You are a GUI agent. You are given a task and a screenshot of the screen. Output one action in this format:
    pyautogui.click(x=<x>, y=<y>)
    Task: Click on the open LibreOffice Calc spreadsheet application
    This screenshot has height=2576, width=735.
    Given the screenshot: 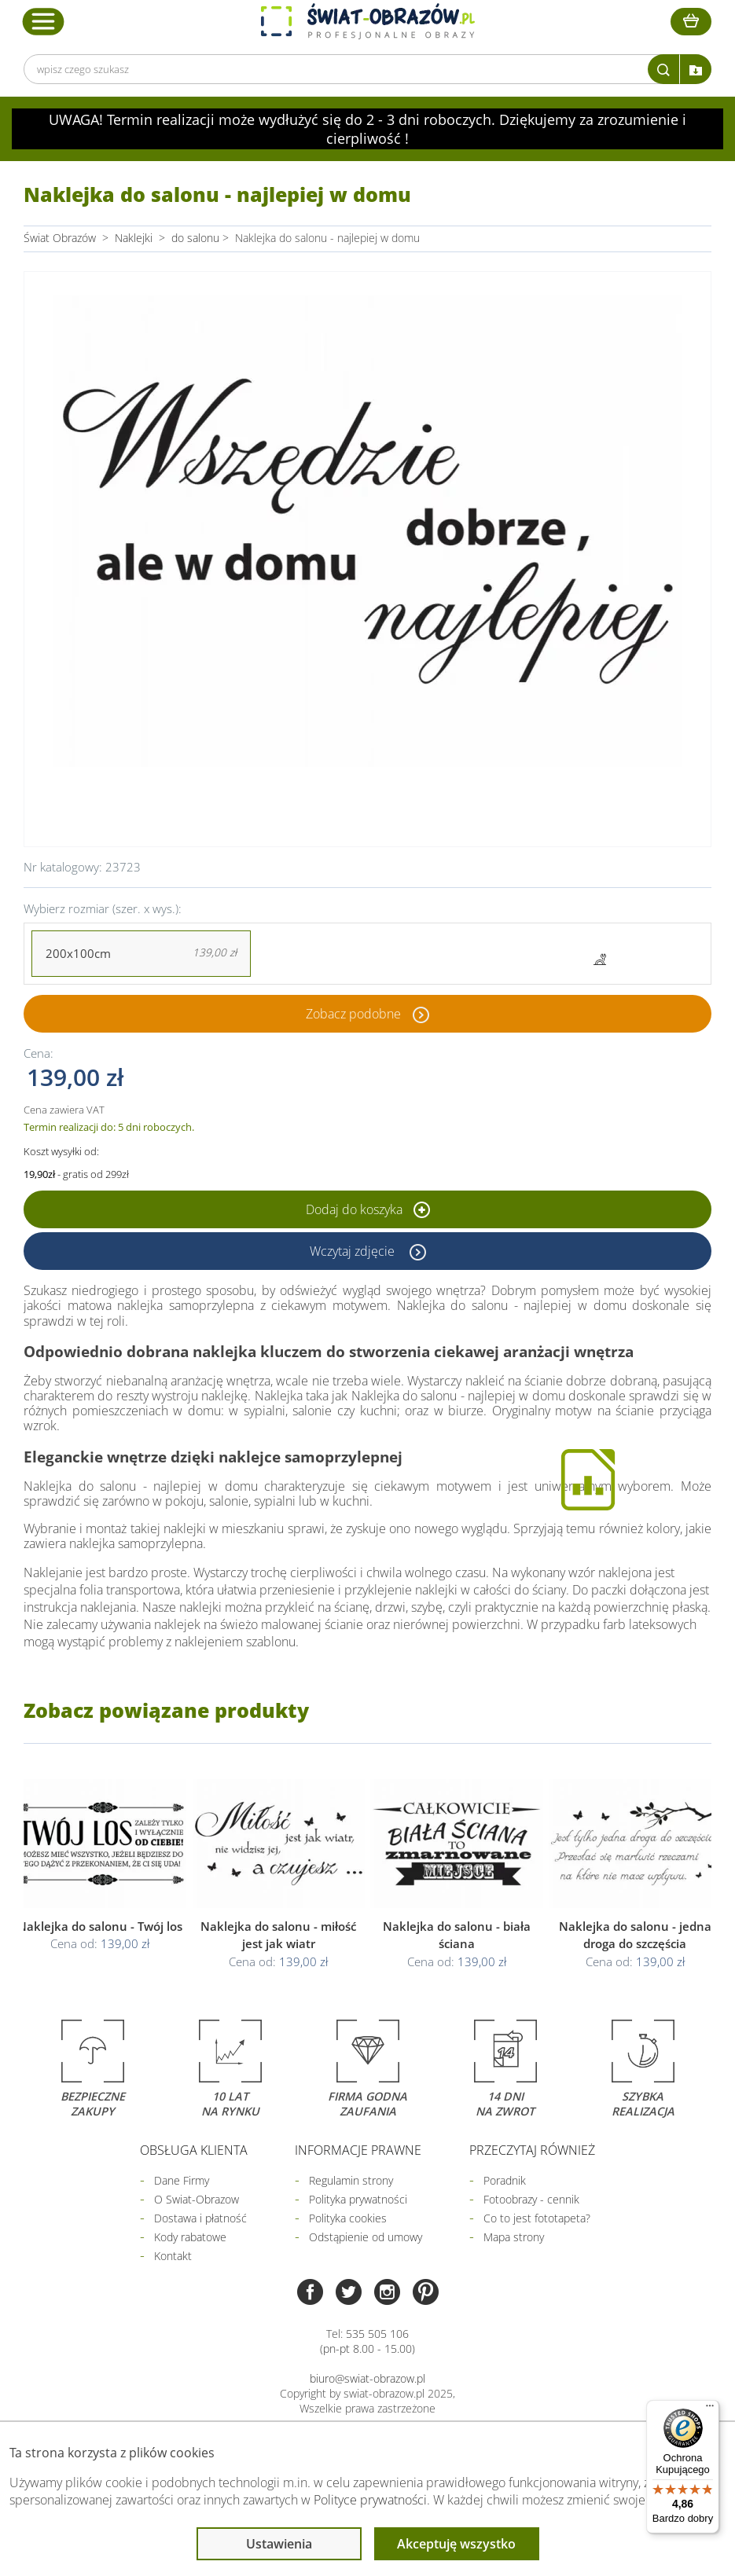 What is the action you would take?
    pyautogui.click(x=588, y=1480)
    